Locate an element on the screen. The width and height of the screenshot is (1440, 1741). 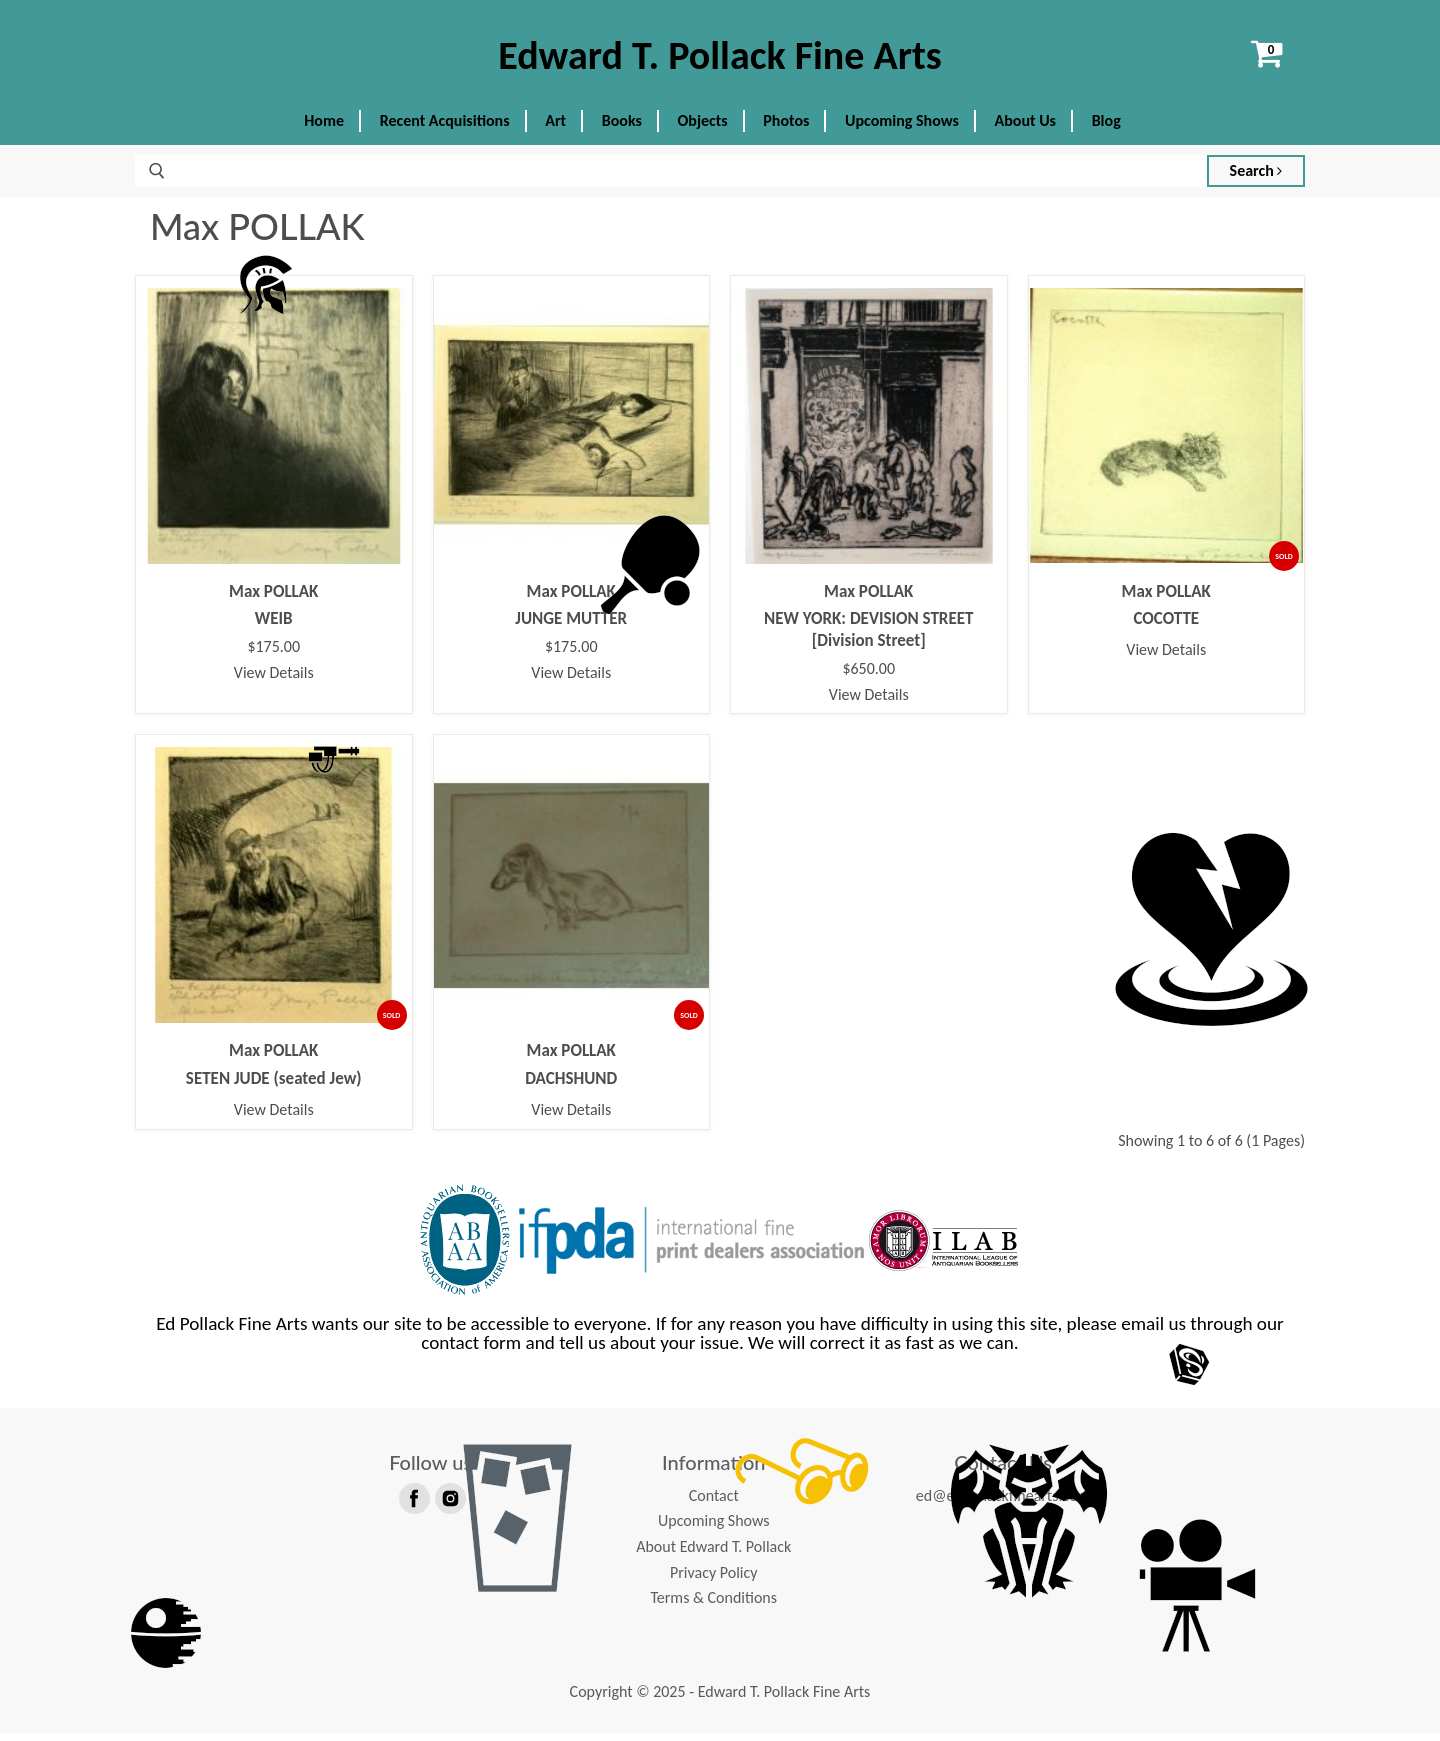
access rune or magic stone inventory is located at coordinates (1188, 1364).